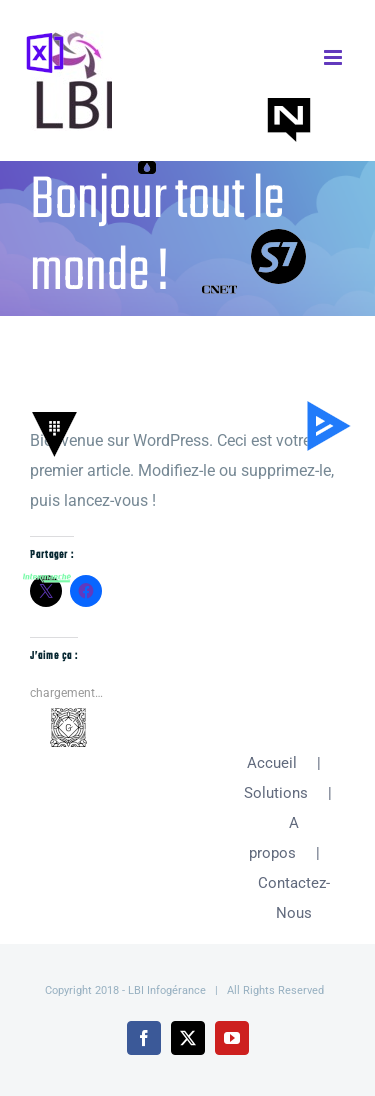  Describe the element at coordinates (147, 168) in the screenshot. I see `lumon industries logo from the TV series severance` at that location.